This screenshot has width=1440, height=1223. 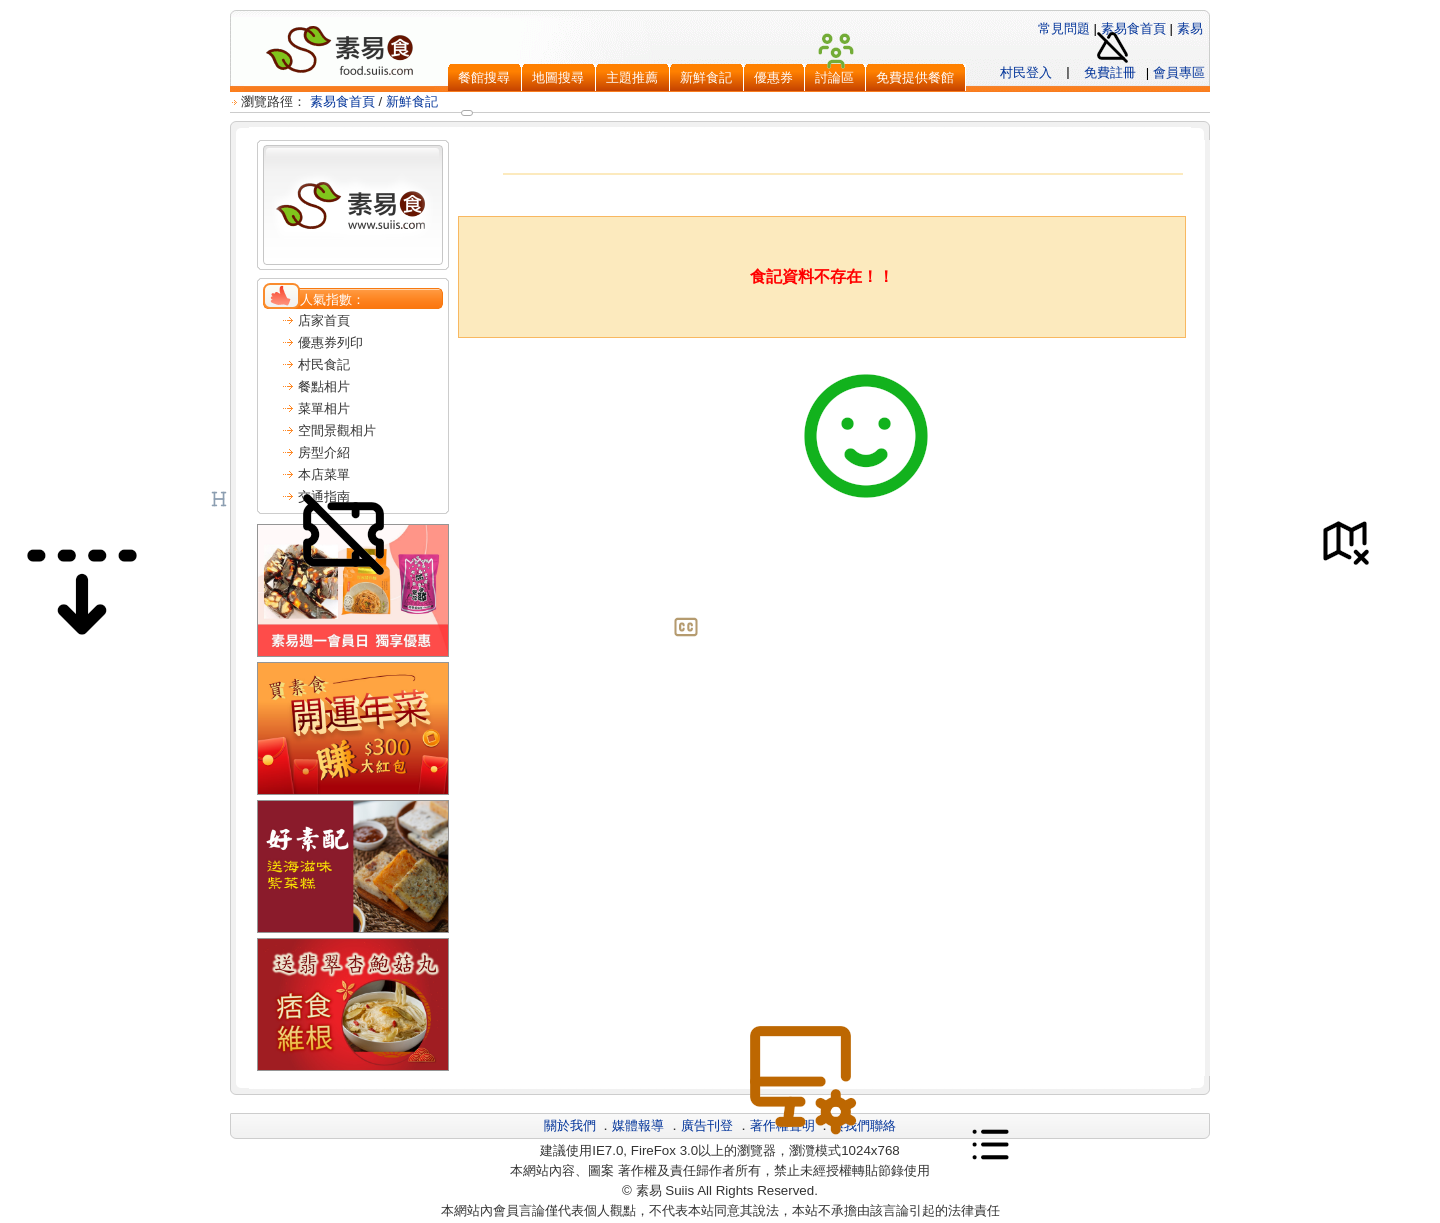 What do you see at coordinates (219, 499) in the screenshot?
I see `apply heading format to selected text` at bounding box center [219, 499].